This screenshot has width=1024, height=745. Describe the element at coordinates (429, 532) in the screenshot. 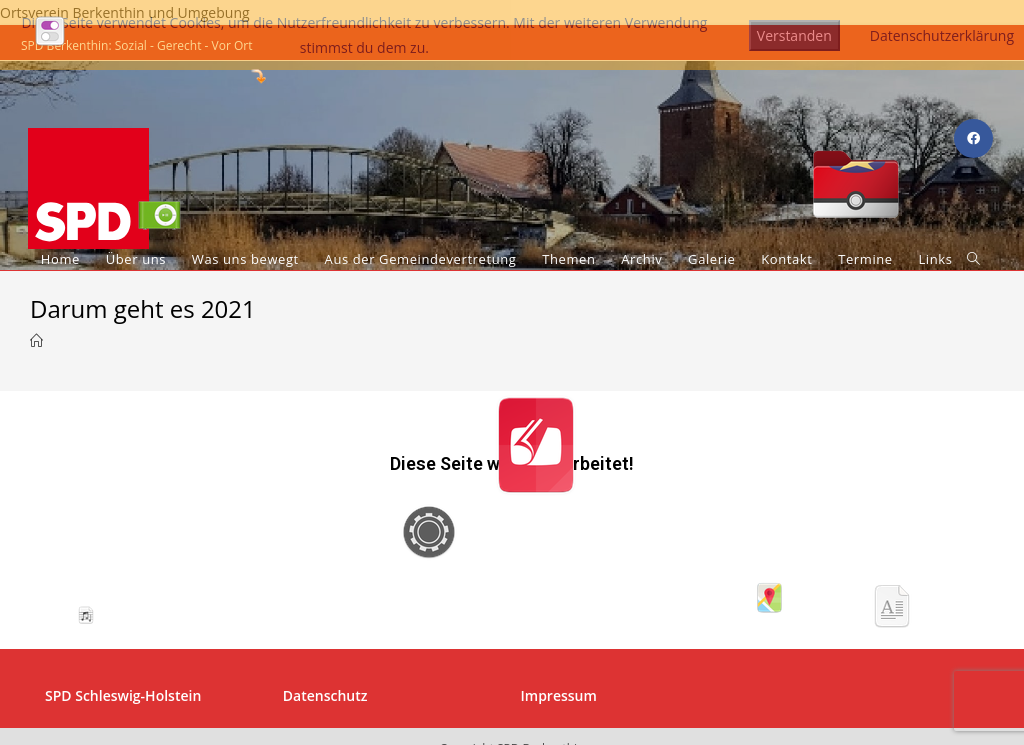

I see `indicates system or device settings` at that location.